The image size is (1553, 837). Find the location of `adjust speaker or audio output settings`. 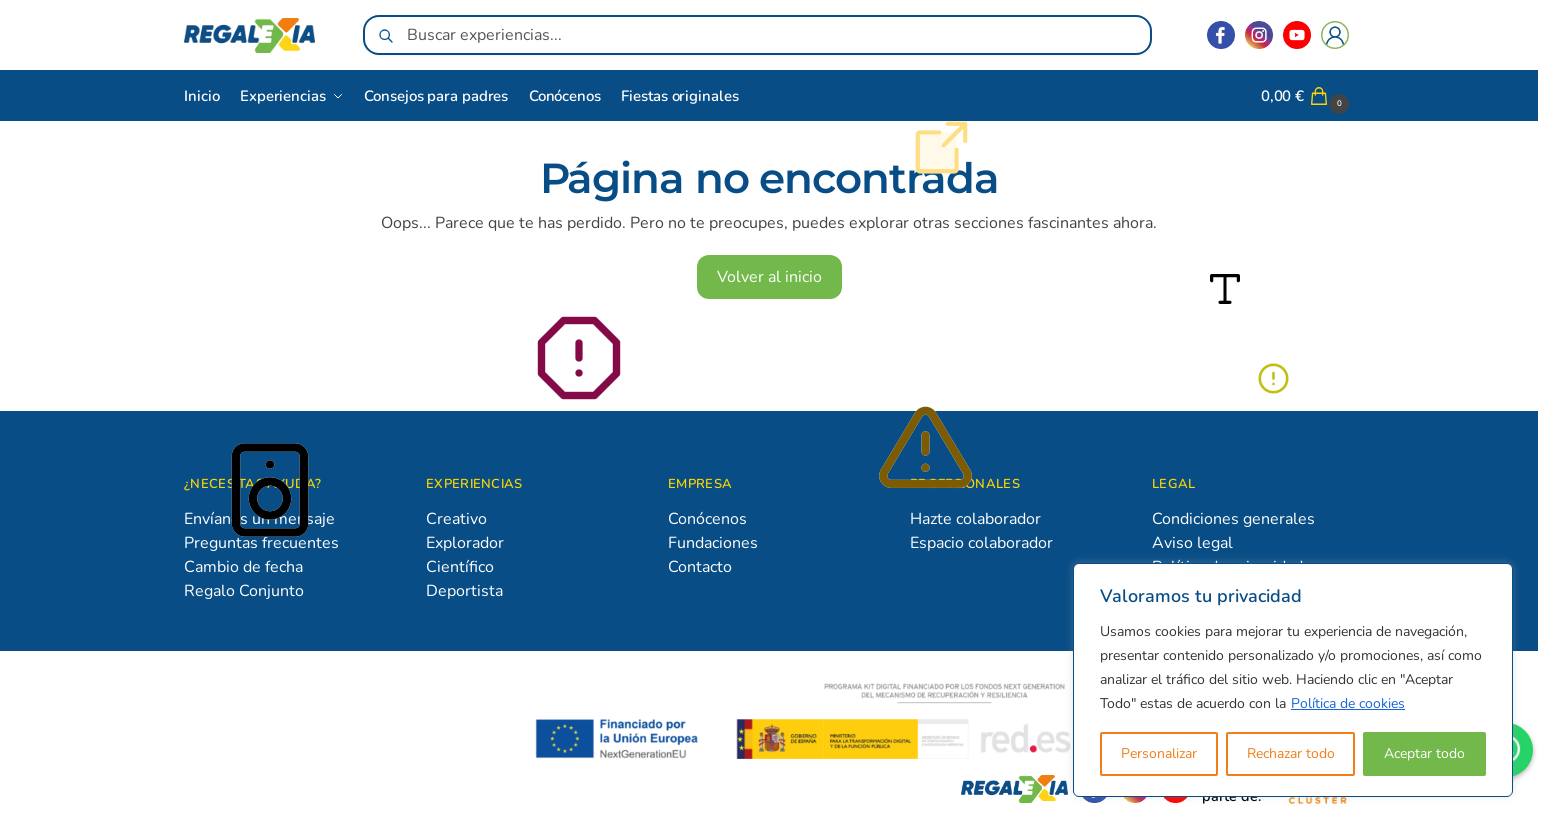

adjust speaker or audio output settings is located at coordinates (270, 490).